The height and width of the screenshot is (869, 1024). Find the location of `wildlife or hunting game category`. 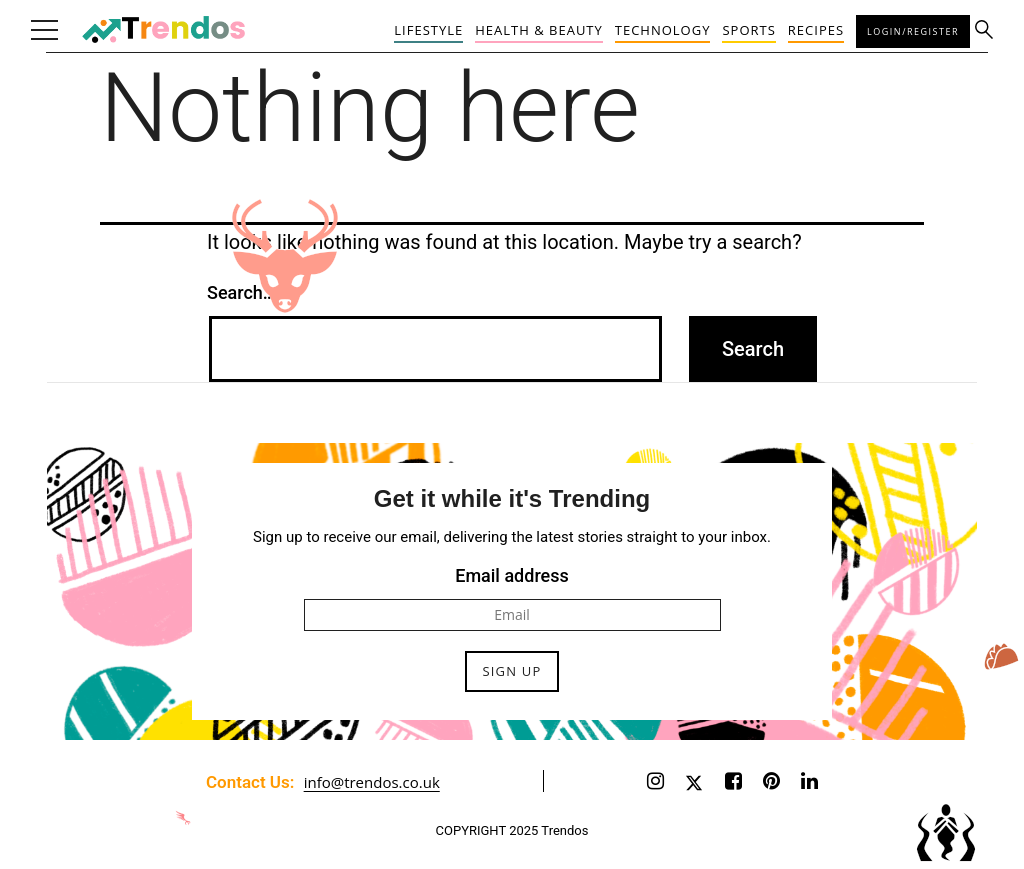

wildlife or hunting game category is located at coordinates (285, 256).